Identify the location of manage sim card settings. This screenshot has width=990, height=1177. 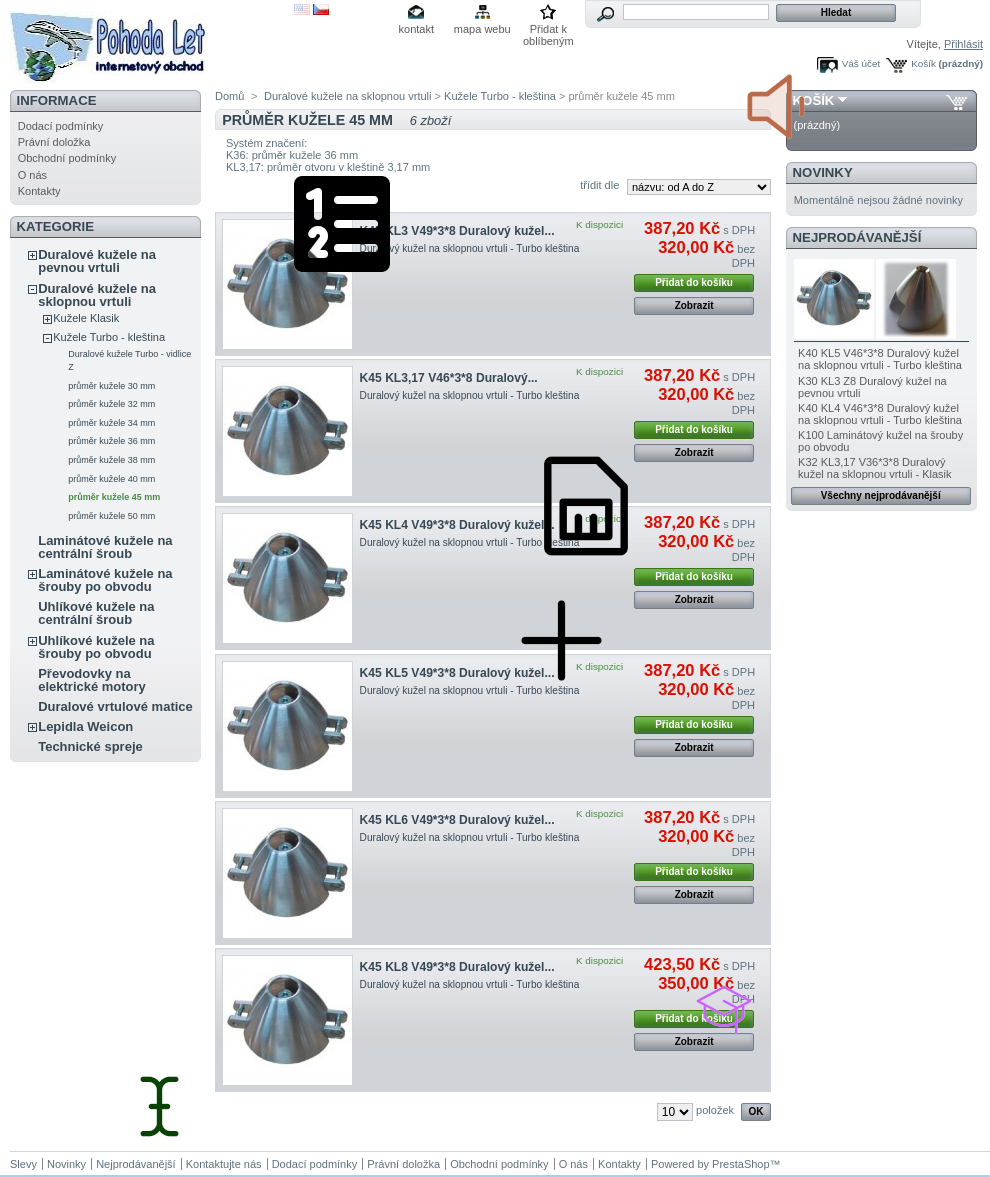
(586, 506).